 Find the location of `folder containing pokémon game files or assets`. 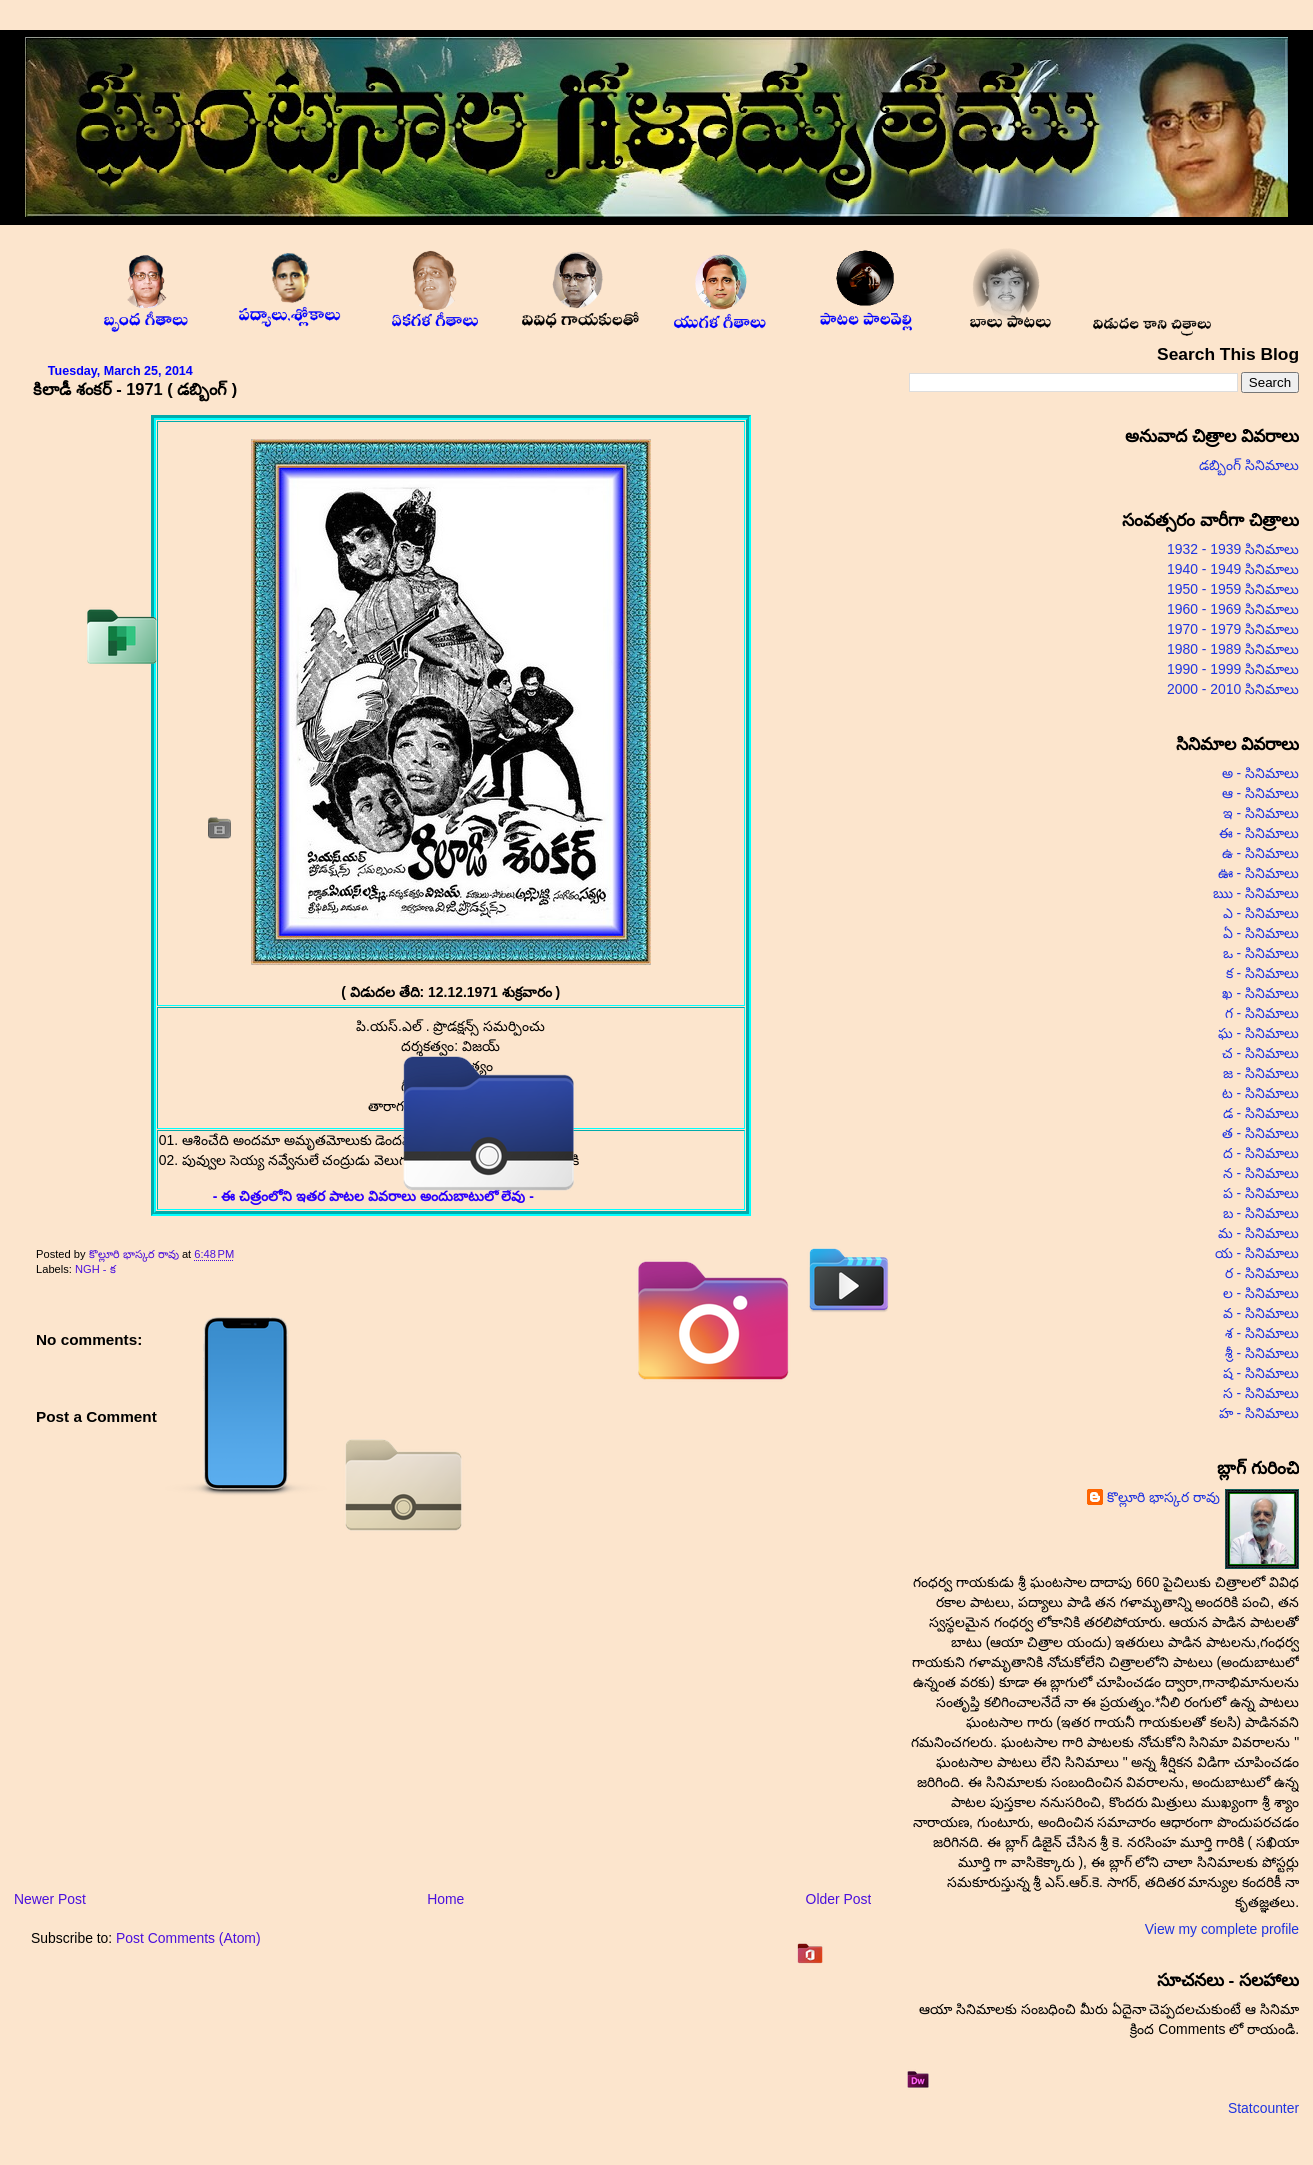

folder containing pokémon game files or assets is located at coordinates (403, 1488).